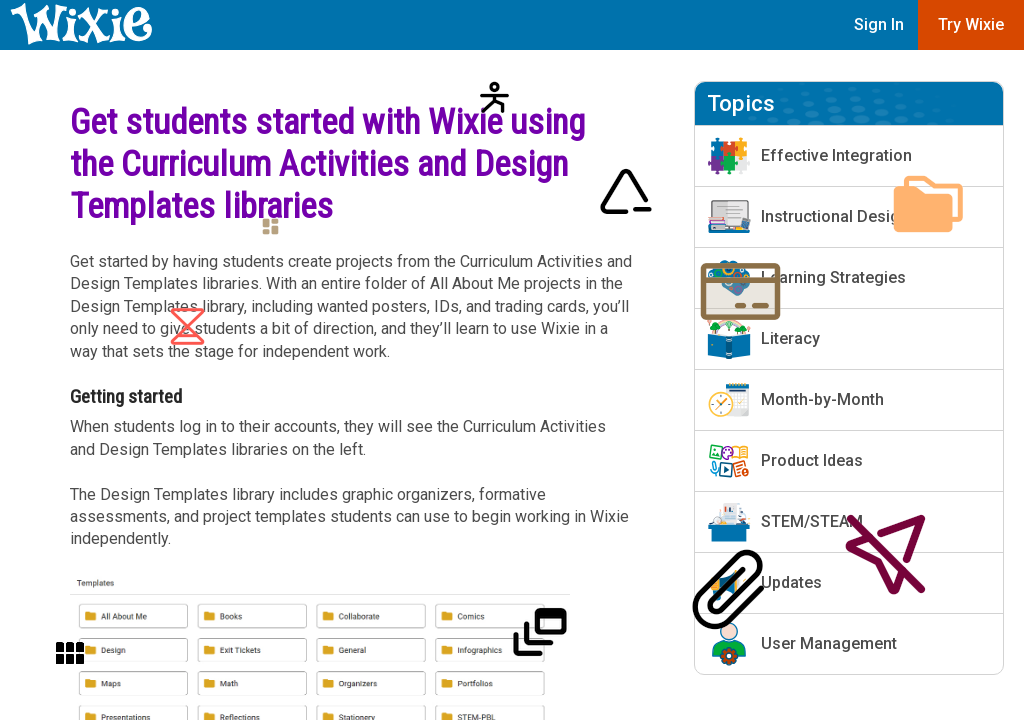  I want to click on switch to grid view, so click(69, 654).